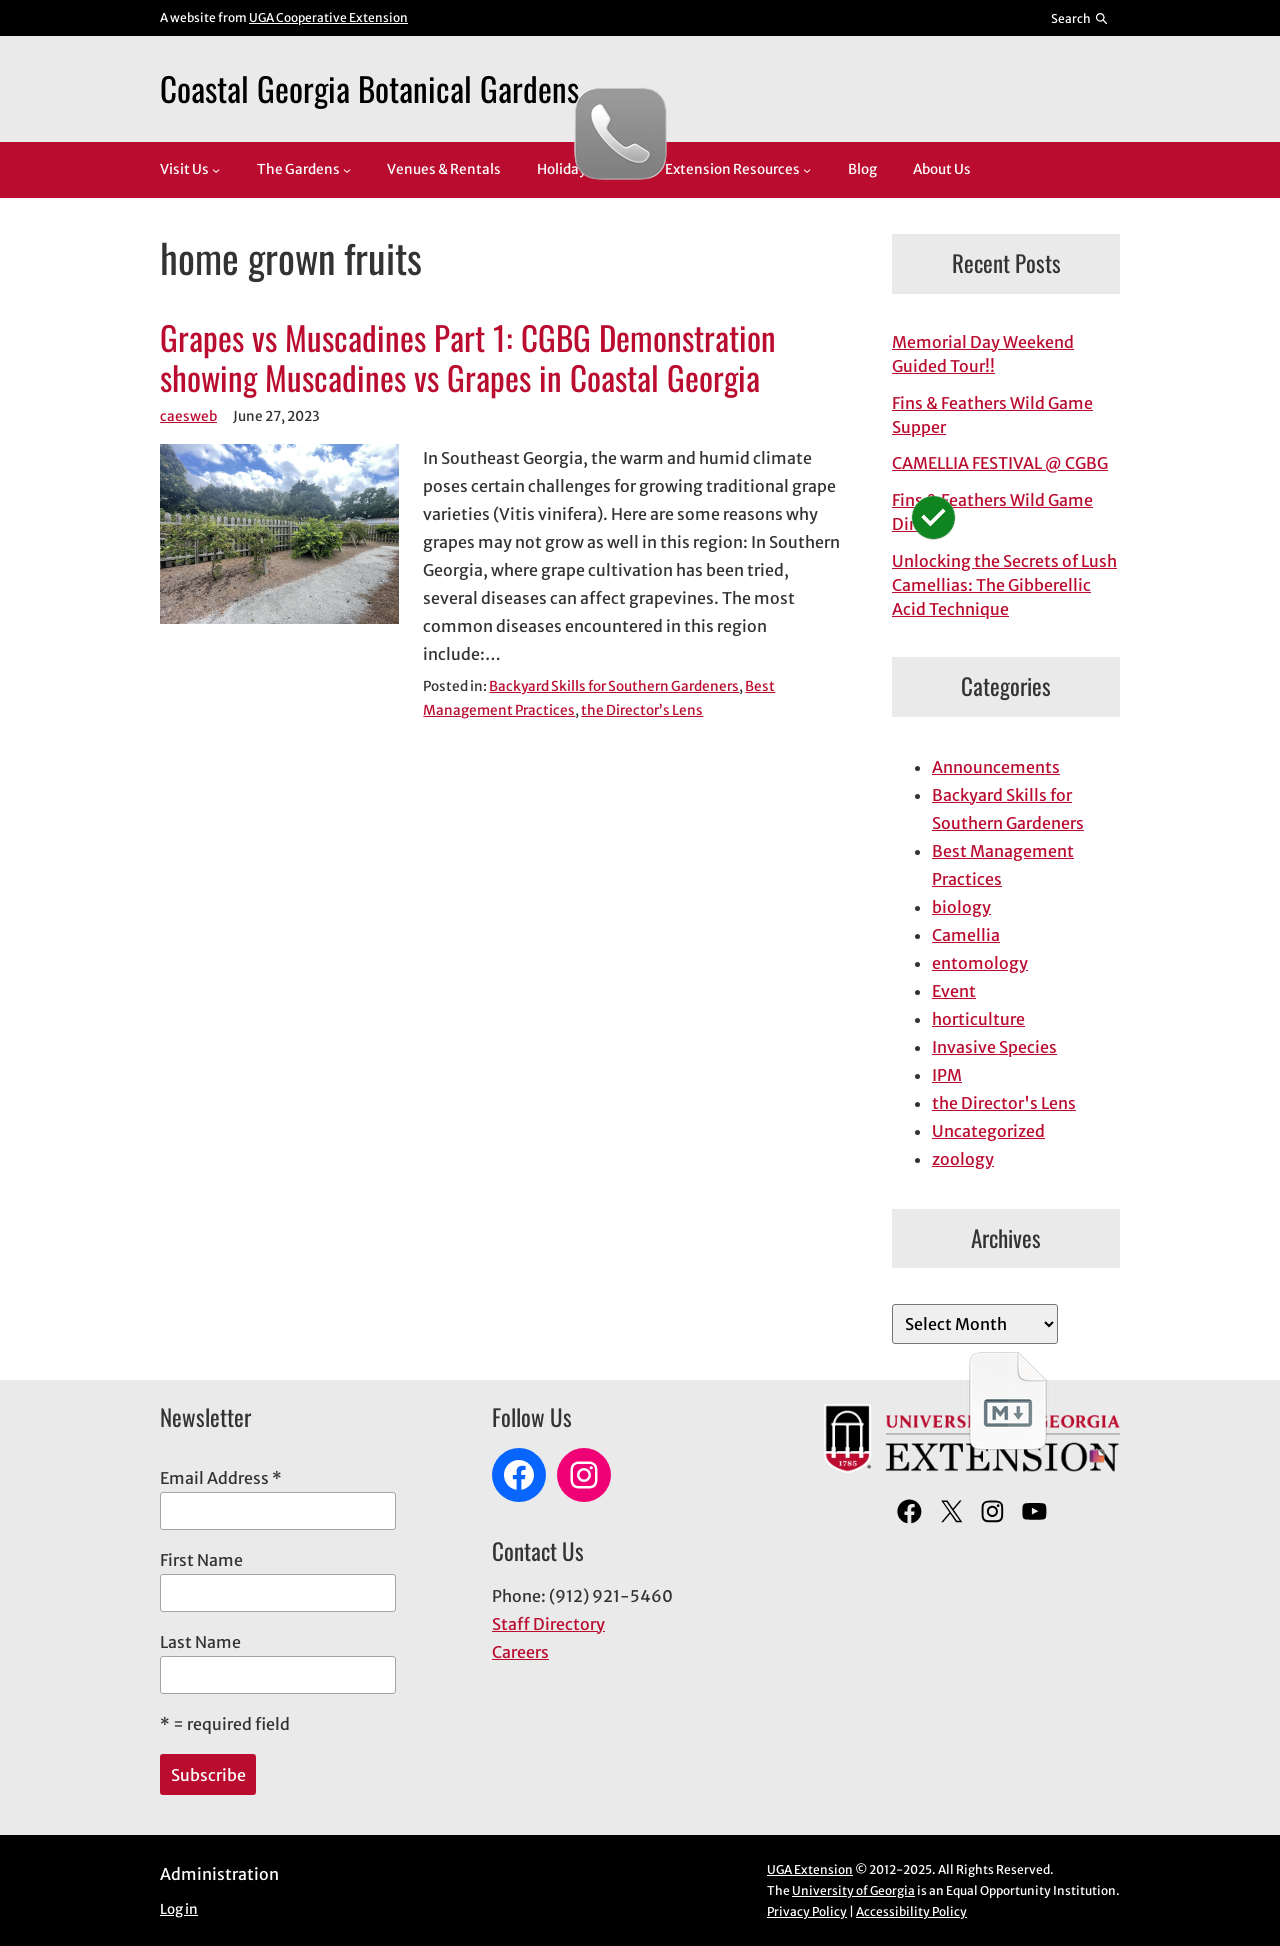  Describe the element at coordinates (933, 517) in the screenshot. I see `confirm or approve an action` at that location.